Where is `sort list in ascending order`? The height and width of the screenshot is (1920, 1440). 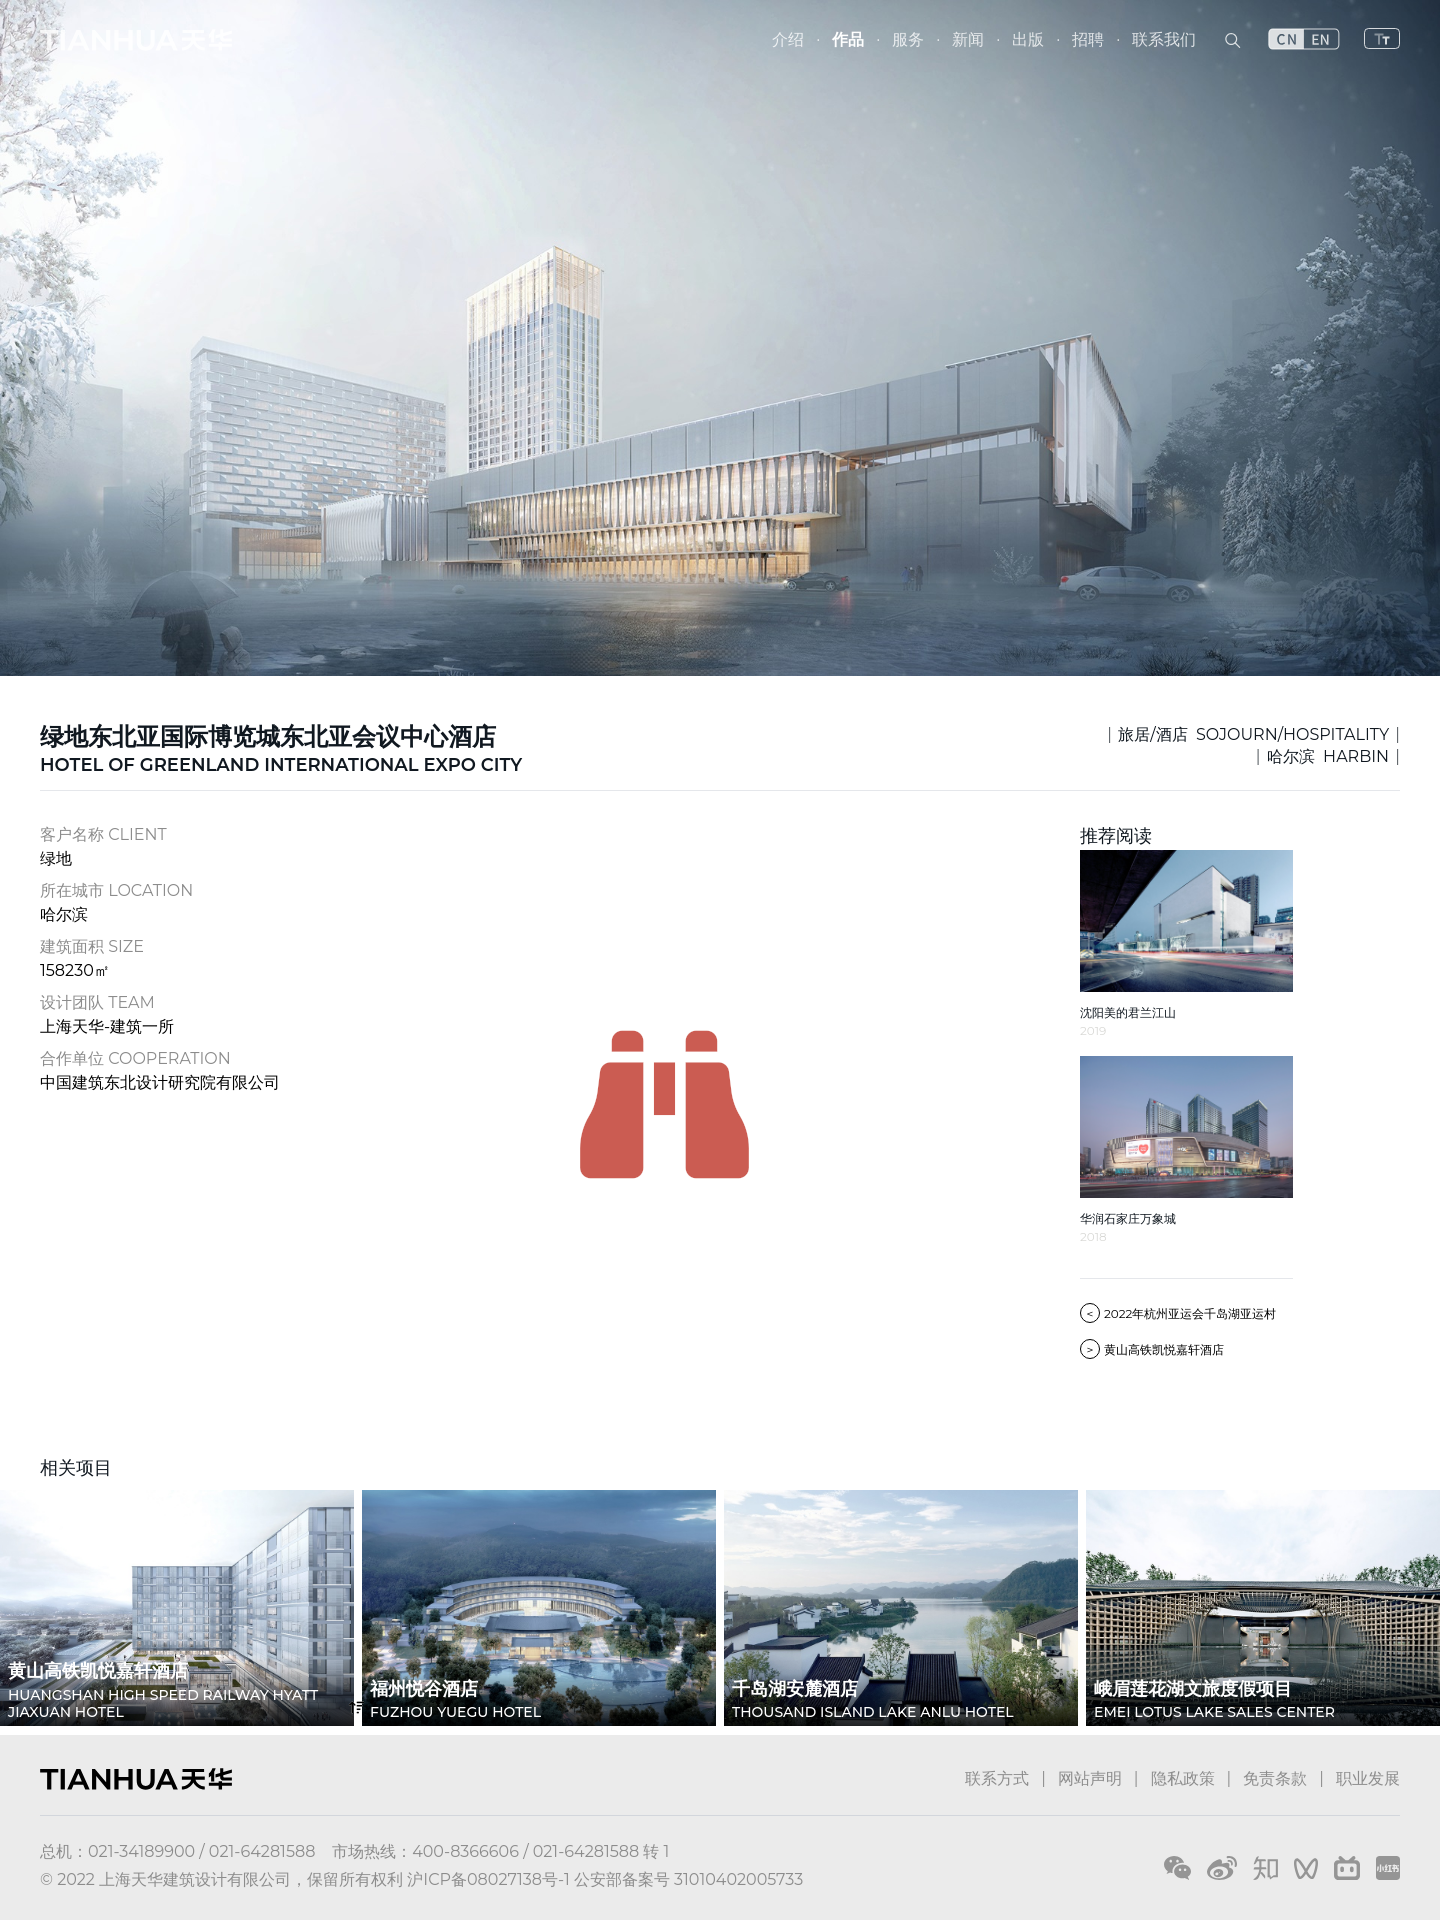
sort list in ascending order is located at coordinates (356, 1707).